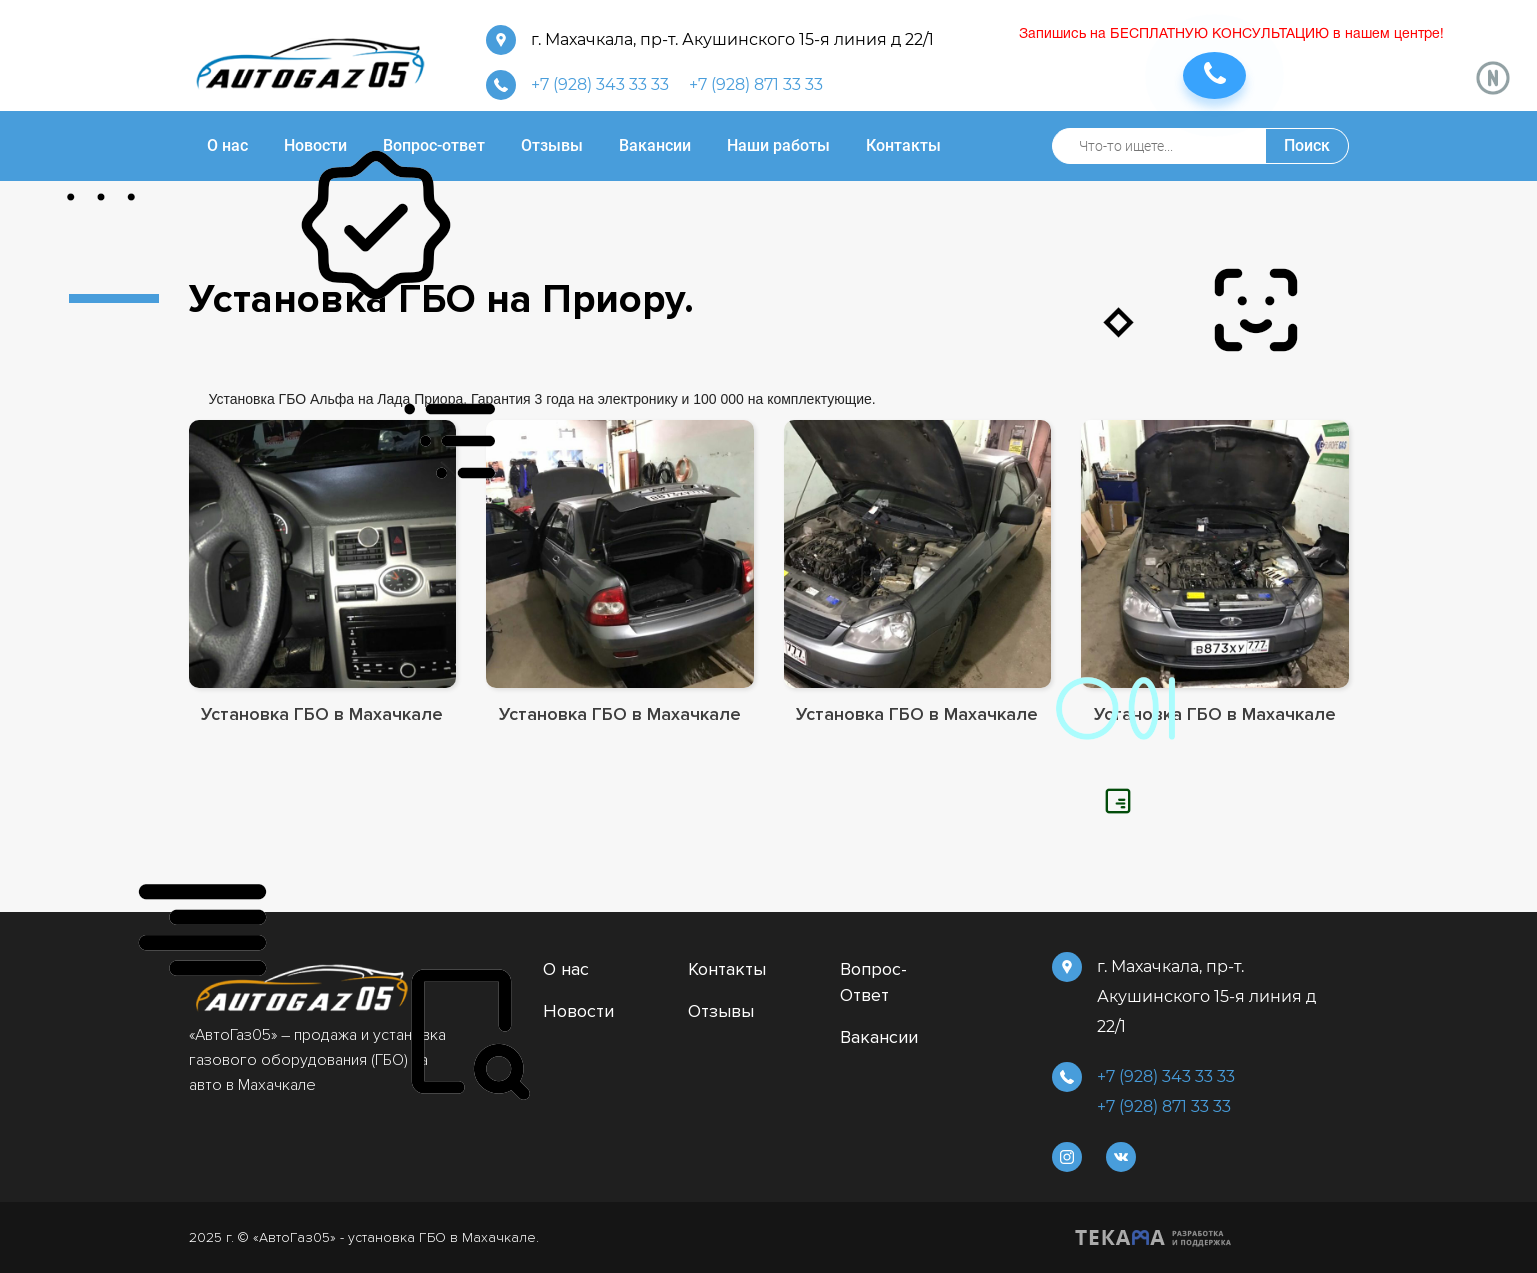 The height and width of the screenshot is (1273, 1537). What do you see at coordinates (376, 225) in the screenshot?
I see `verified or authenticated status` at bounding box center [376, 225].